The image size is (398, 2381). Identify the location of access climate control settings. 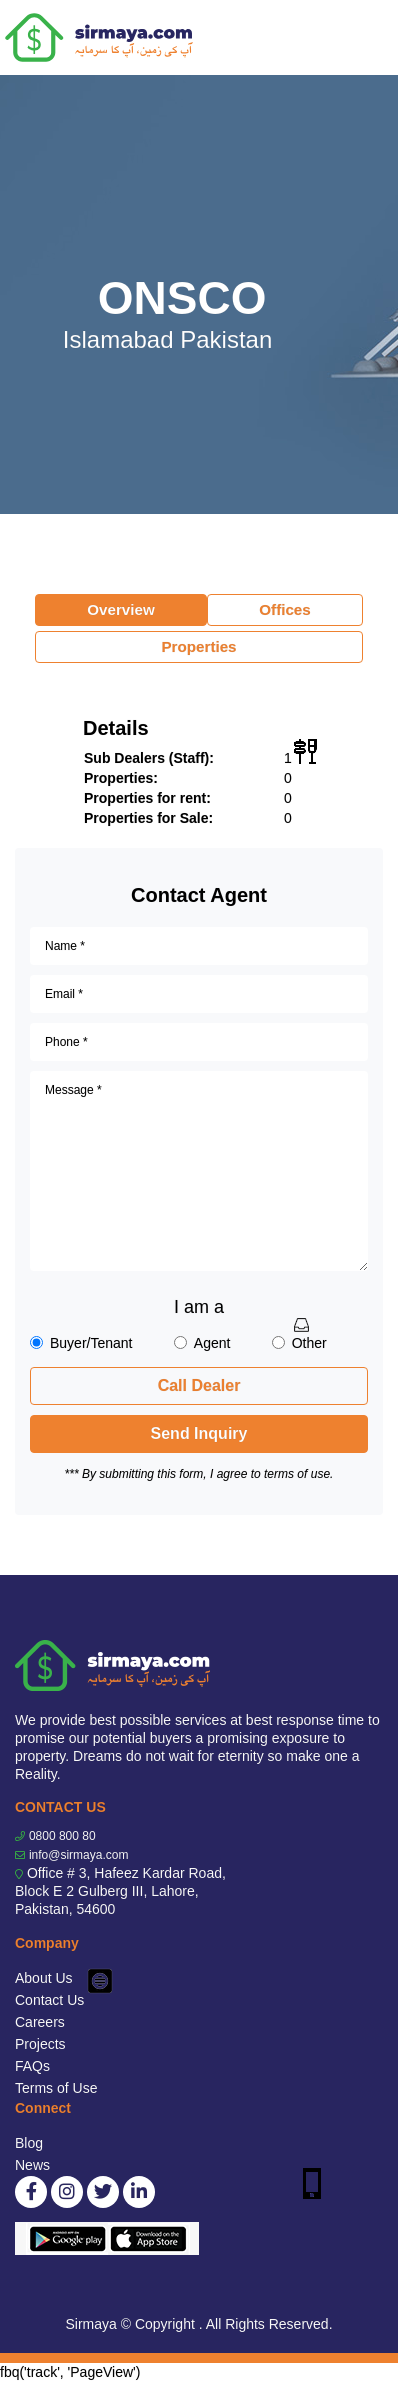
(100, 1981).